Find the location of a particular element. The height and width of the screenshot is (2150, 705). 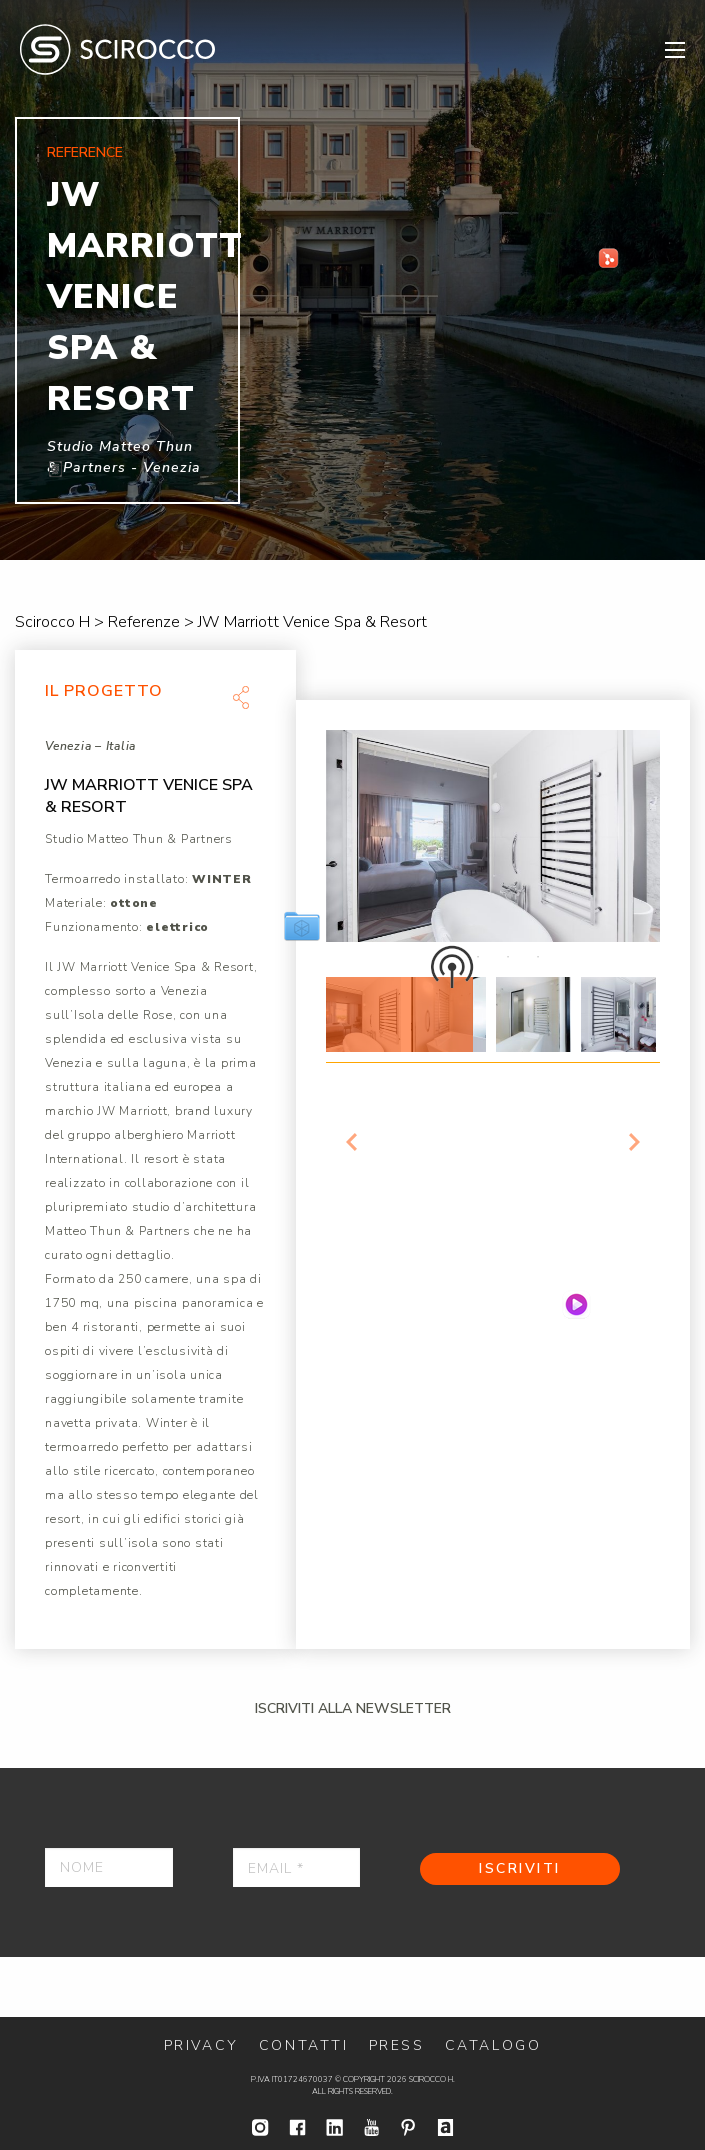

launch gnome mahjongg tile matching game is located at coordinates (56, 469).